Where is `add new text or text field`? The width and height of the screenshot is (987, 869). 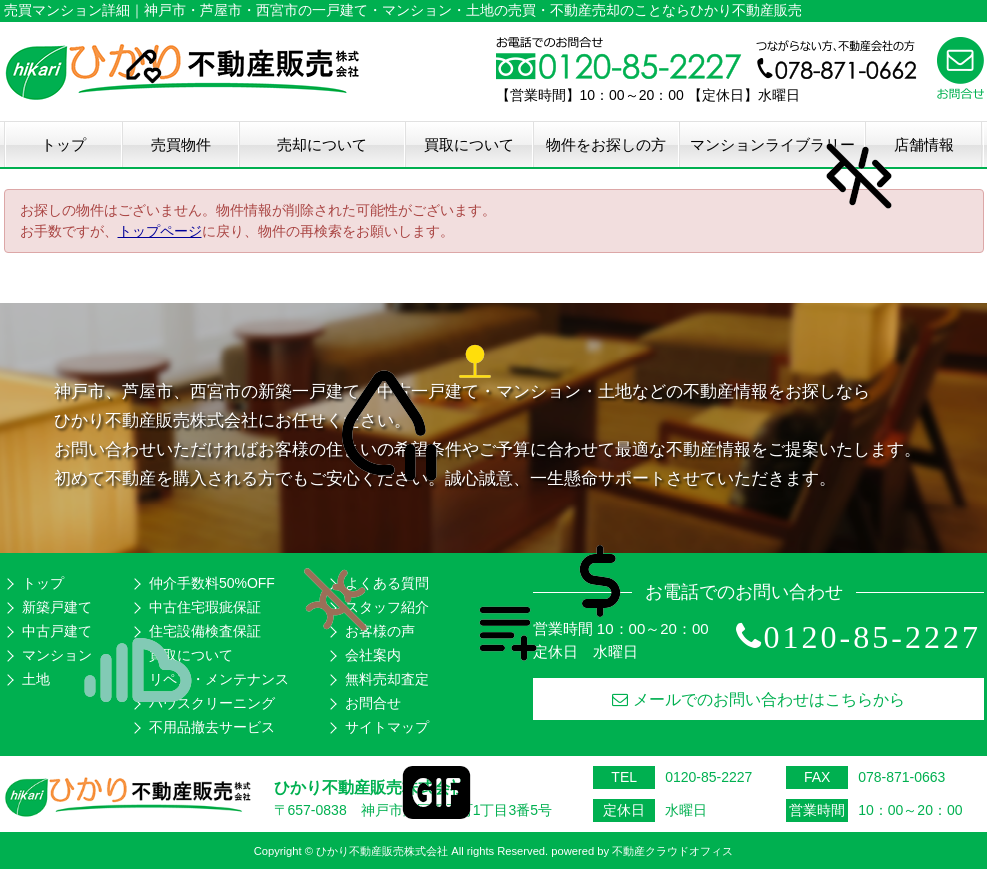
add new text or text field is located at coordinates (505, 629).